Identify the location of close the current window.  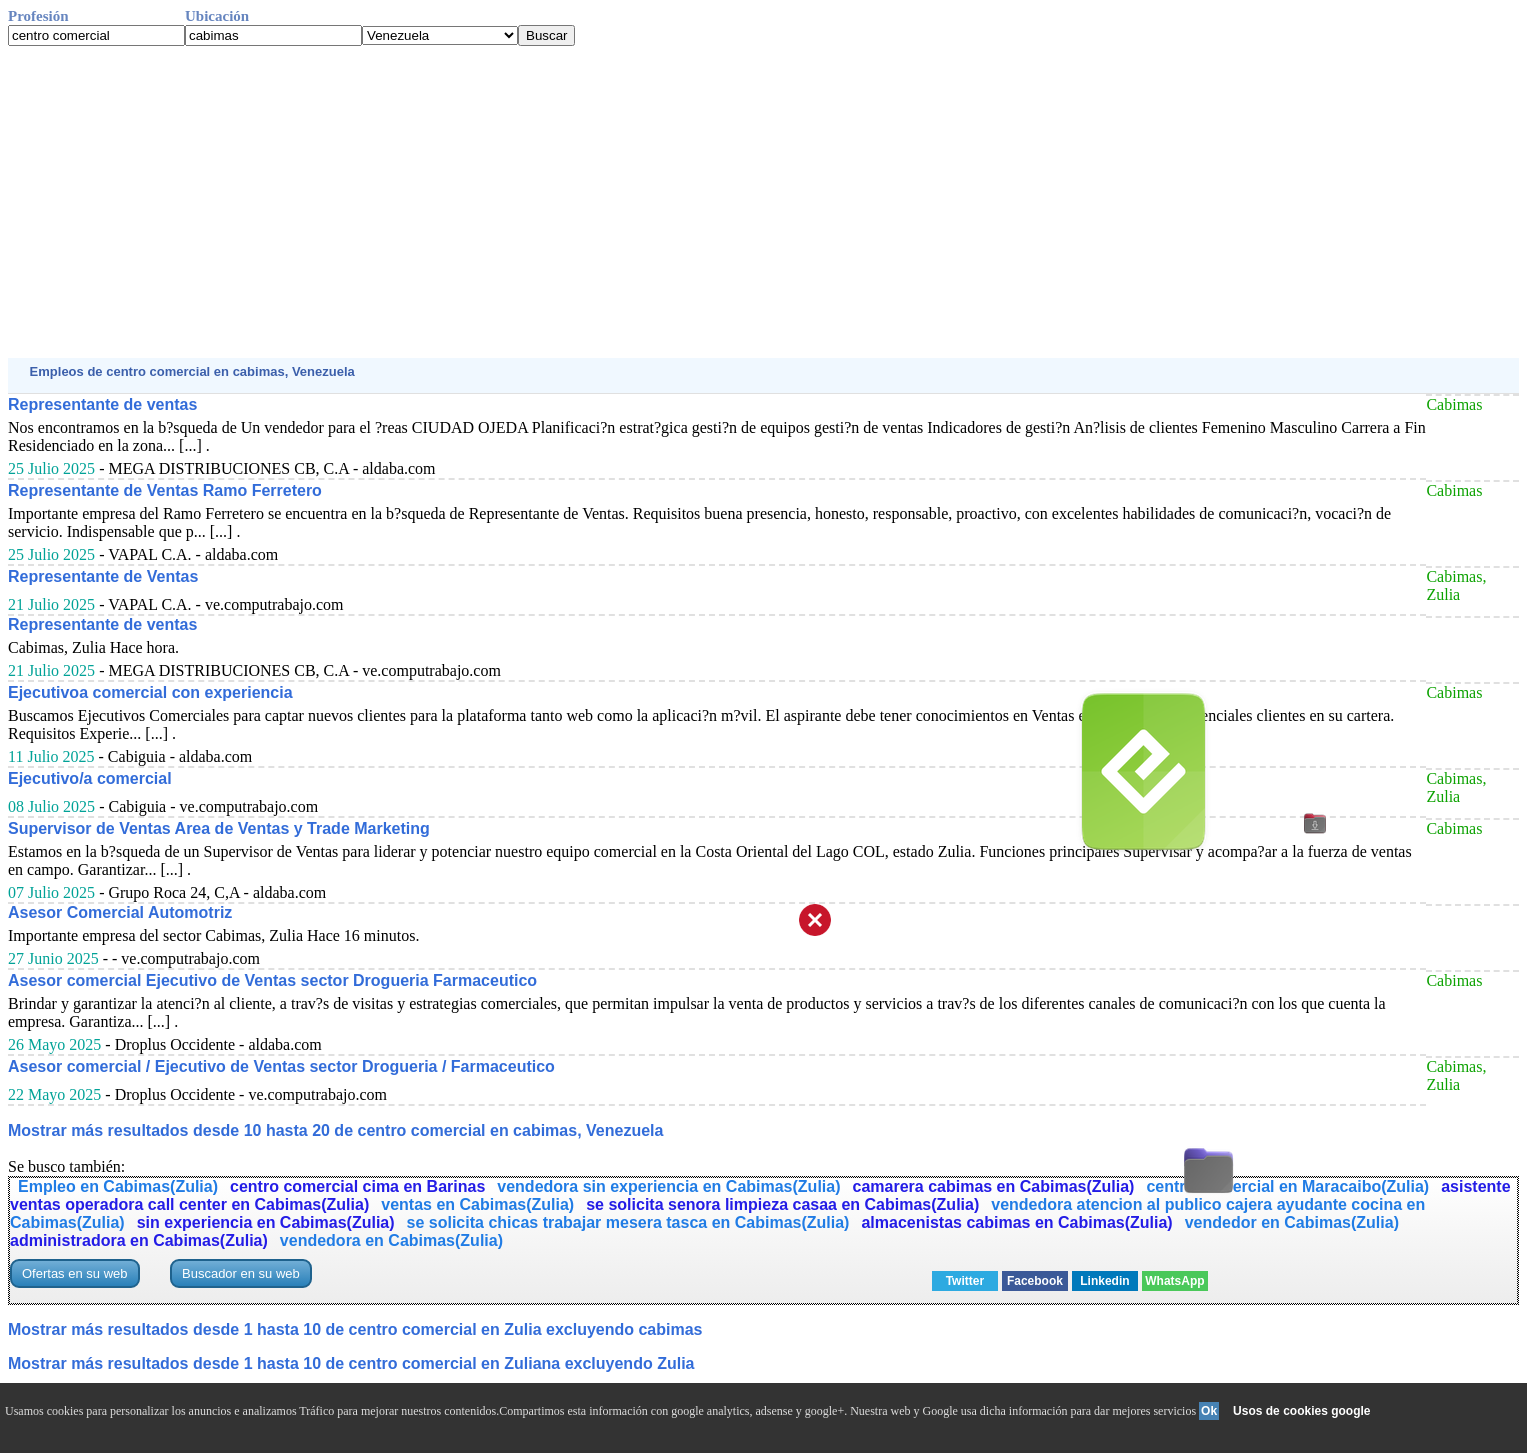
(815, 920).